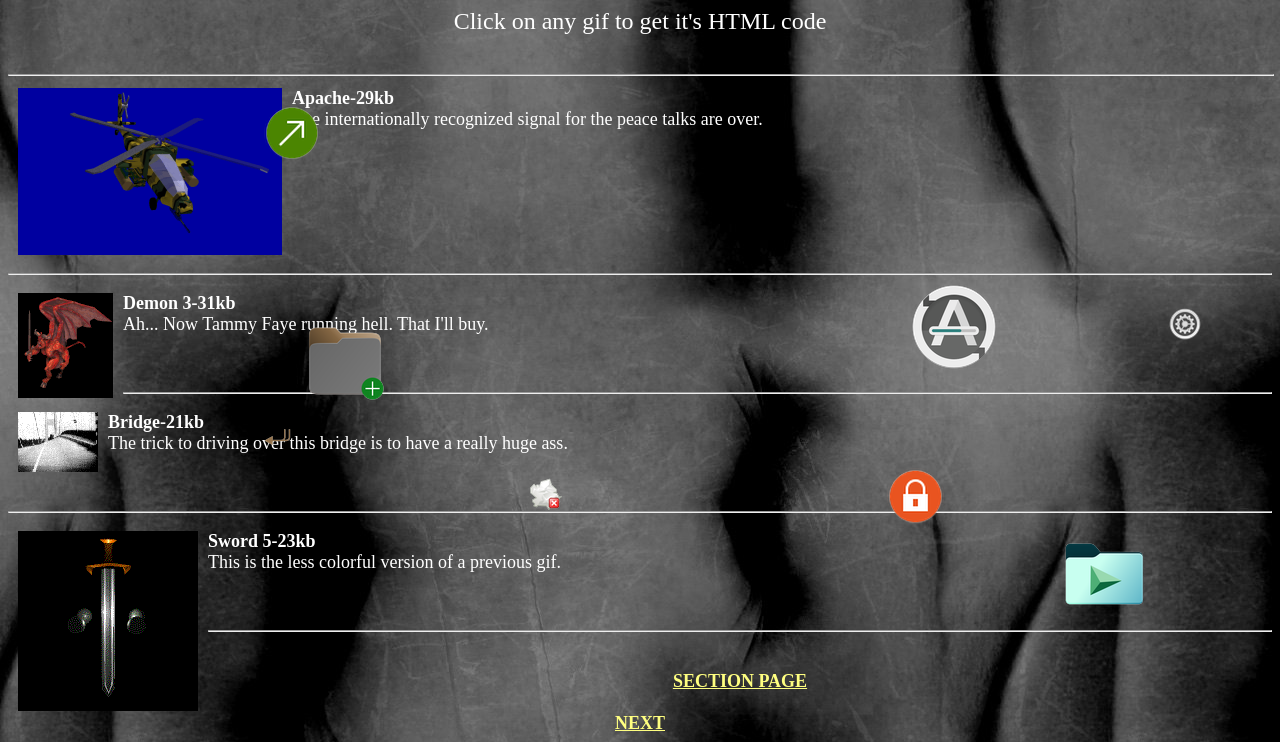 The height and width of the screenshot is (742, 1280). Describe the element at coordinates (954, 327) in the screenshot. I see `open the software update manager` at that location.